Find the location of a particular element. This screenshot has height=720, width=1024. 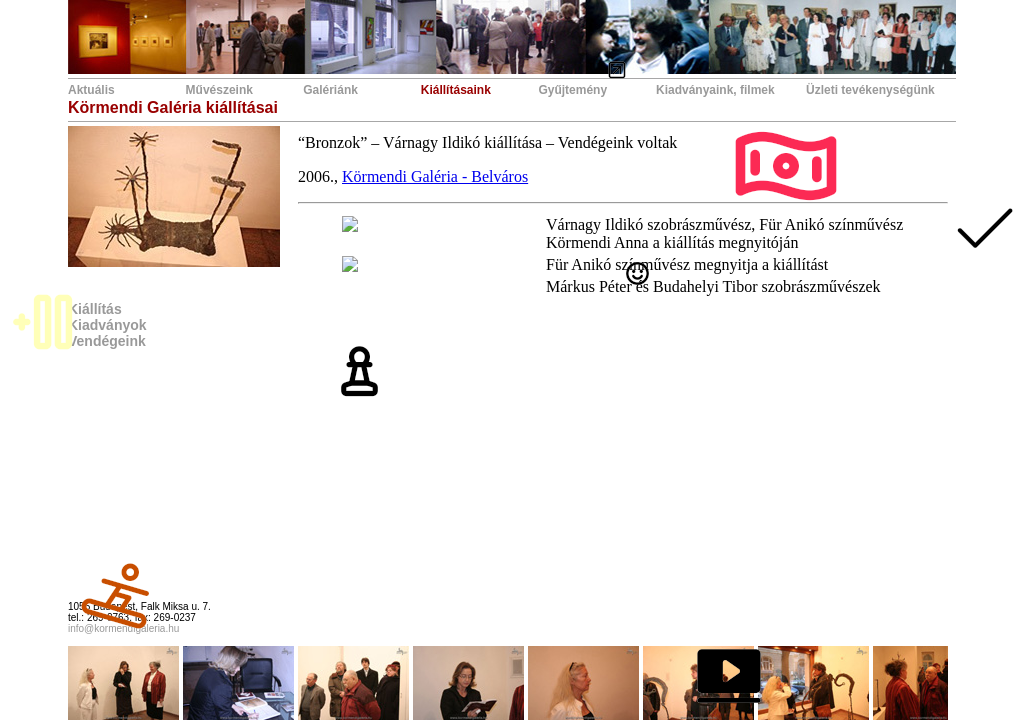

view currency or payment options is located at coordinates (786, 166).